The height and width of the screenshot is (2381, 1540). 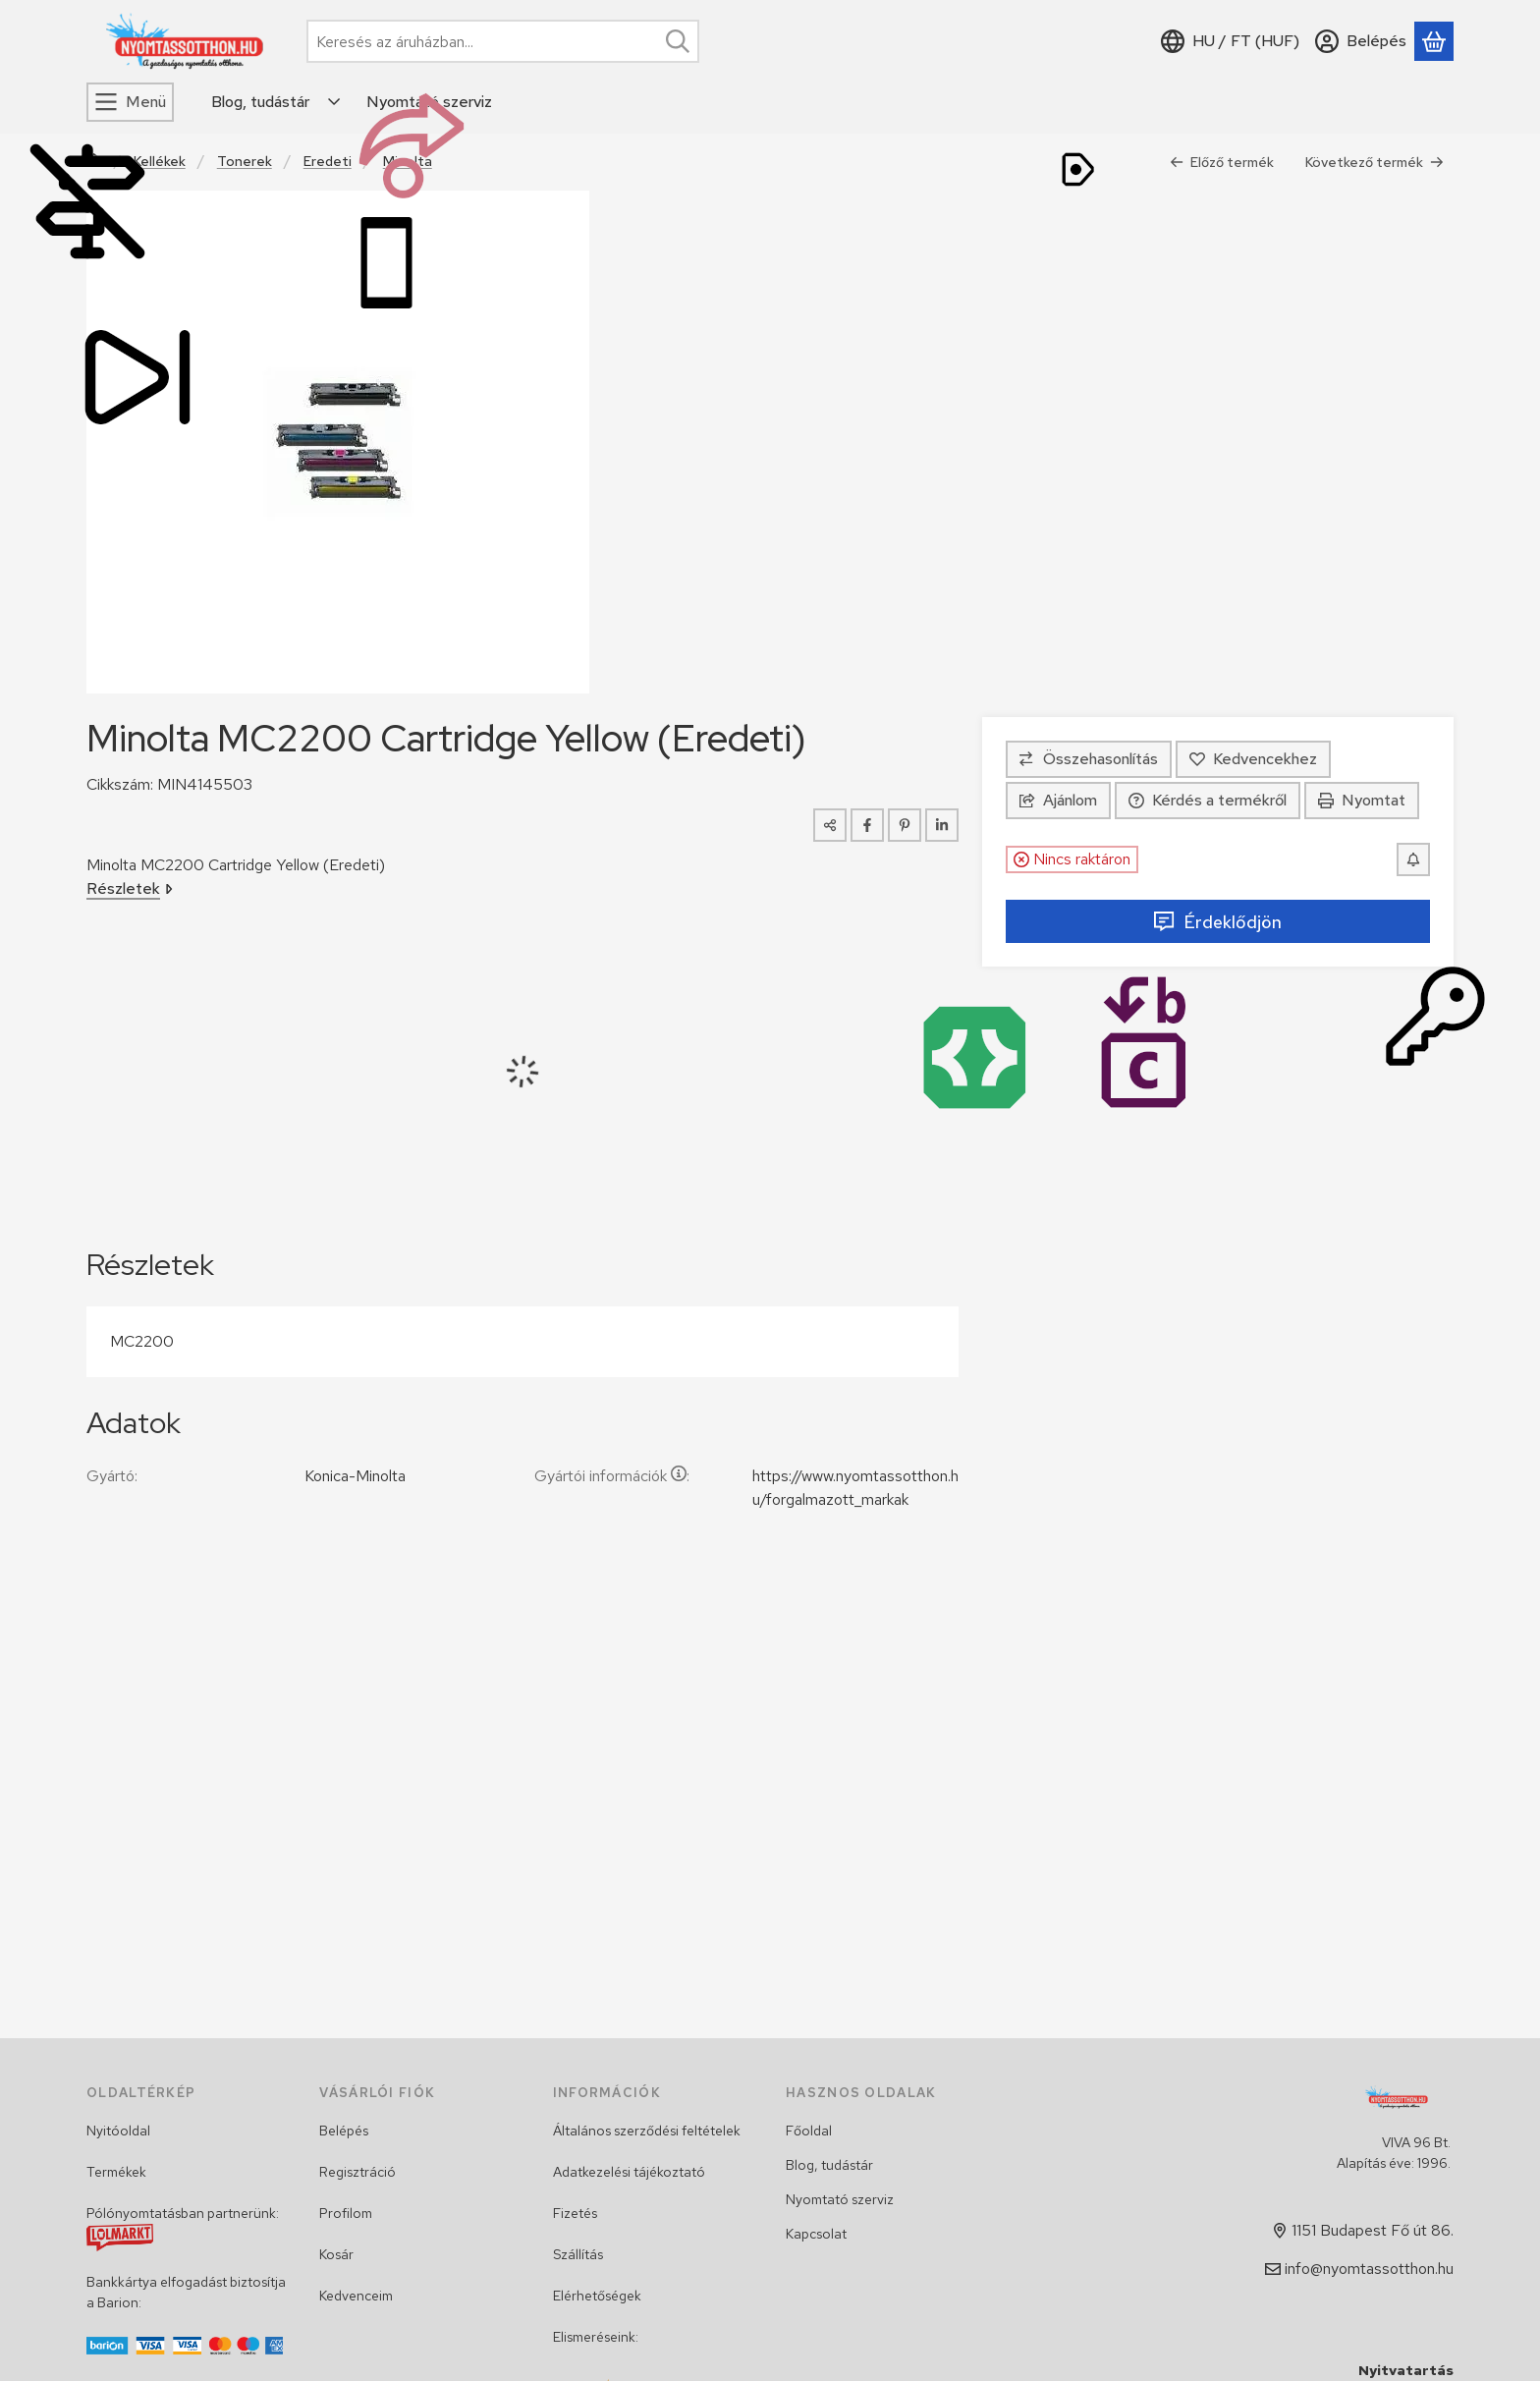 I want to click on directions or navigation unavailable, so click(x=87, y=201).